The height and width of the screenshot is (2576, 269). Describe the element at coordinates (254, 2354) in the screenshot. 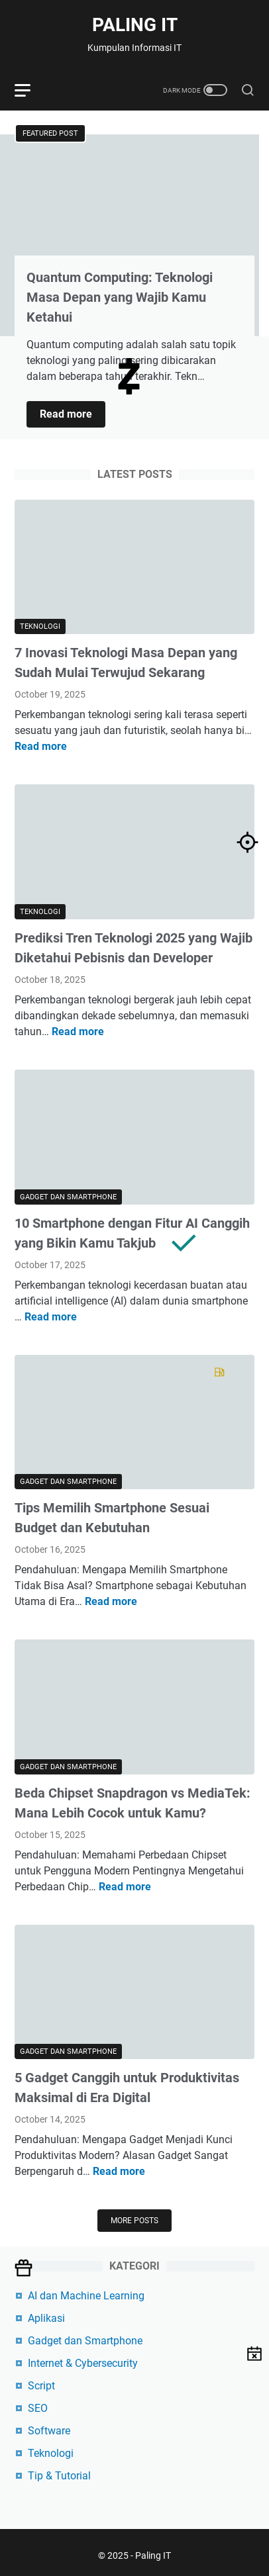

I see `cancel or delete a scheduled event` at that location.